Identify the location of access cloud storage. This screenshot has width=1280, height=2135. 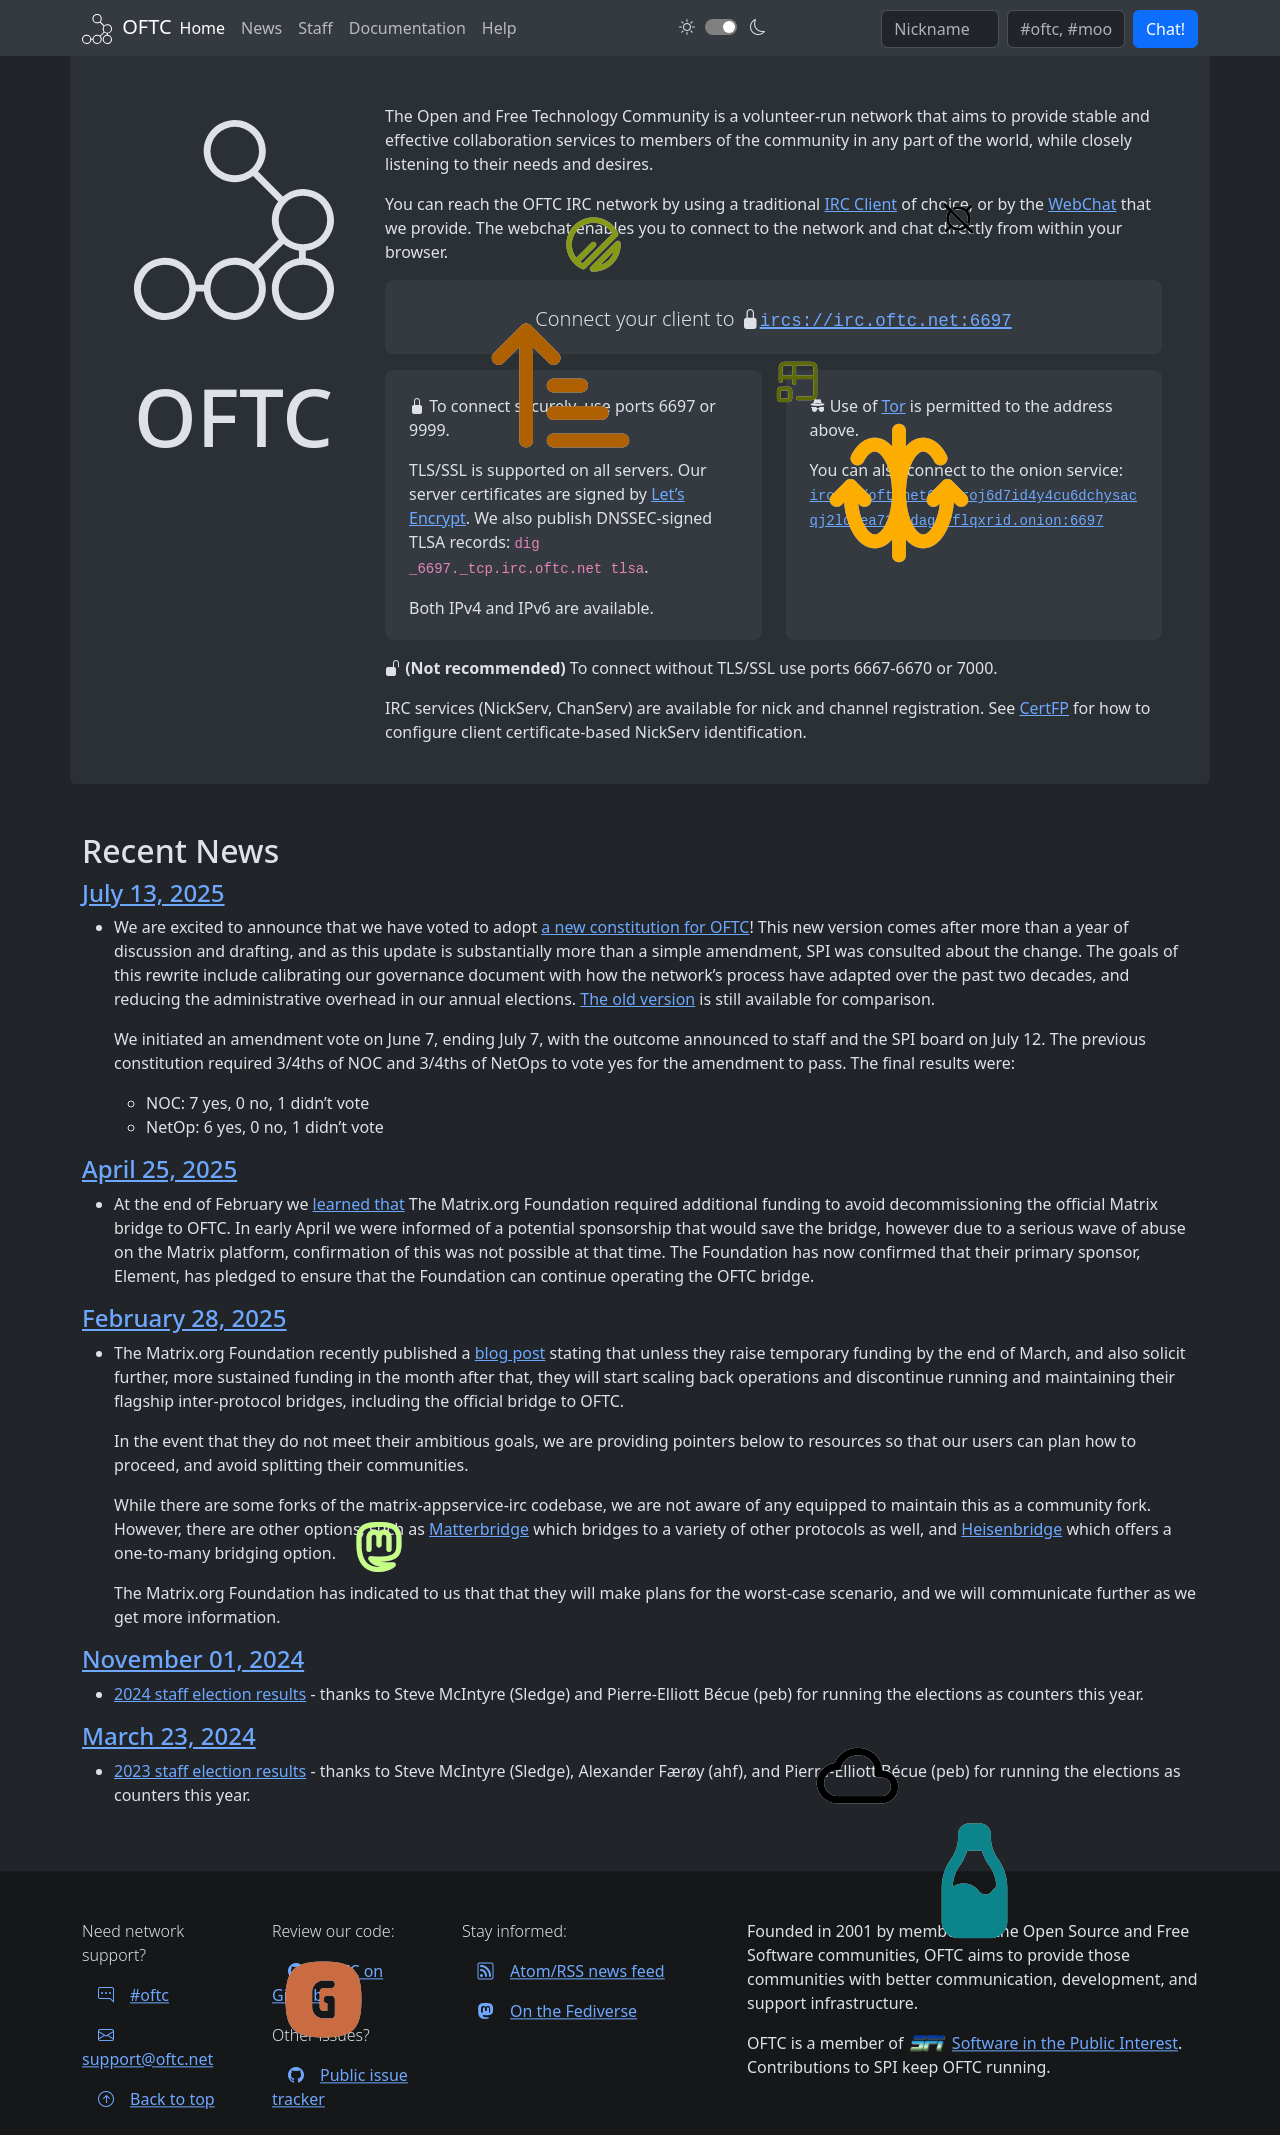
(857, 1777).